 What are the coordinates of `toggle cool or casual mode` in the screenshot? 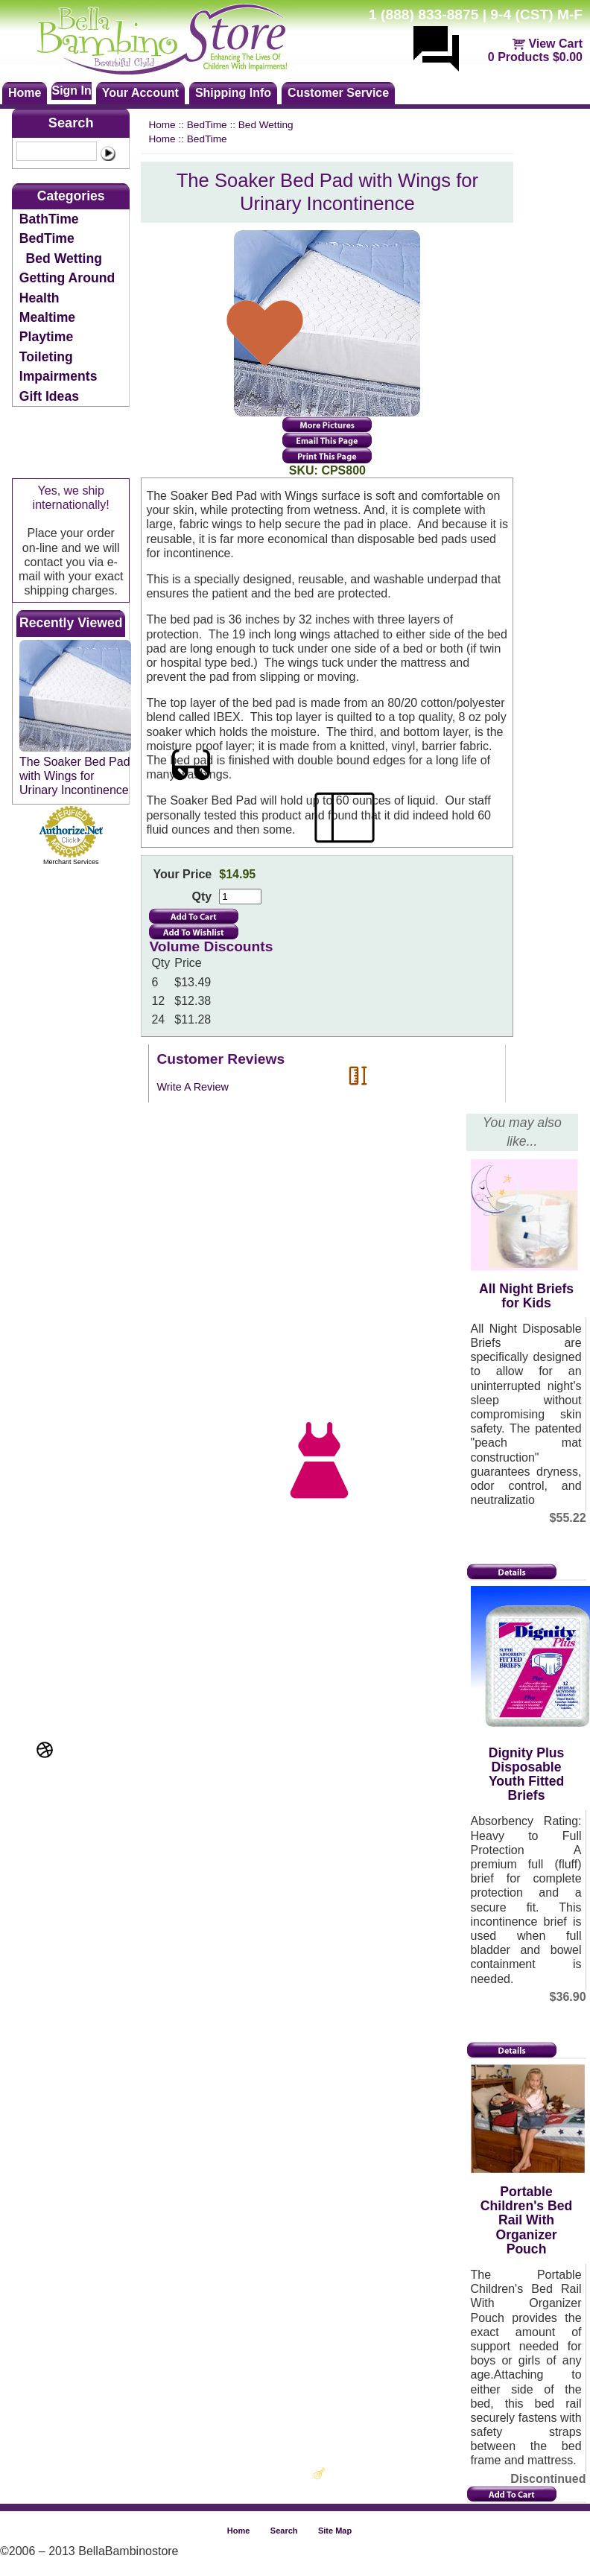 It's located at (191, 765).